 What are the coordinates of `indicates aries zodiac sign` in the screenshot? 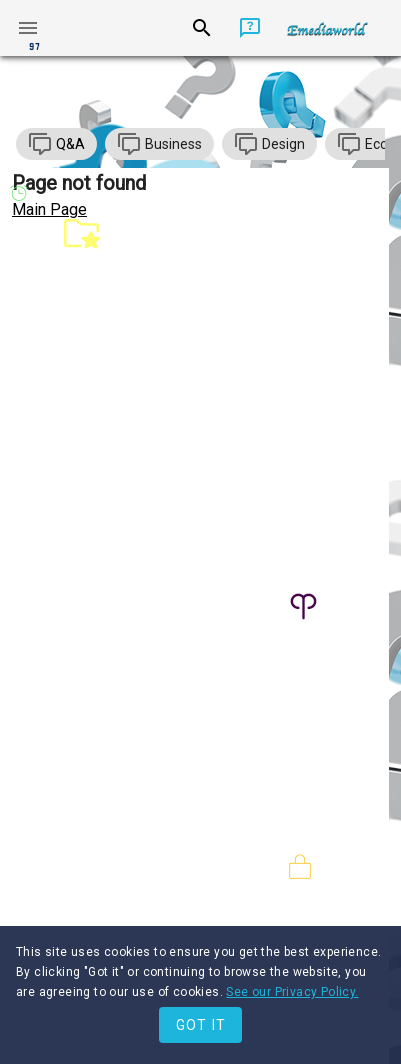 It's located at (303, 606).